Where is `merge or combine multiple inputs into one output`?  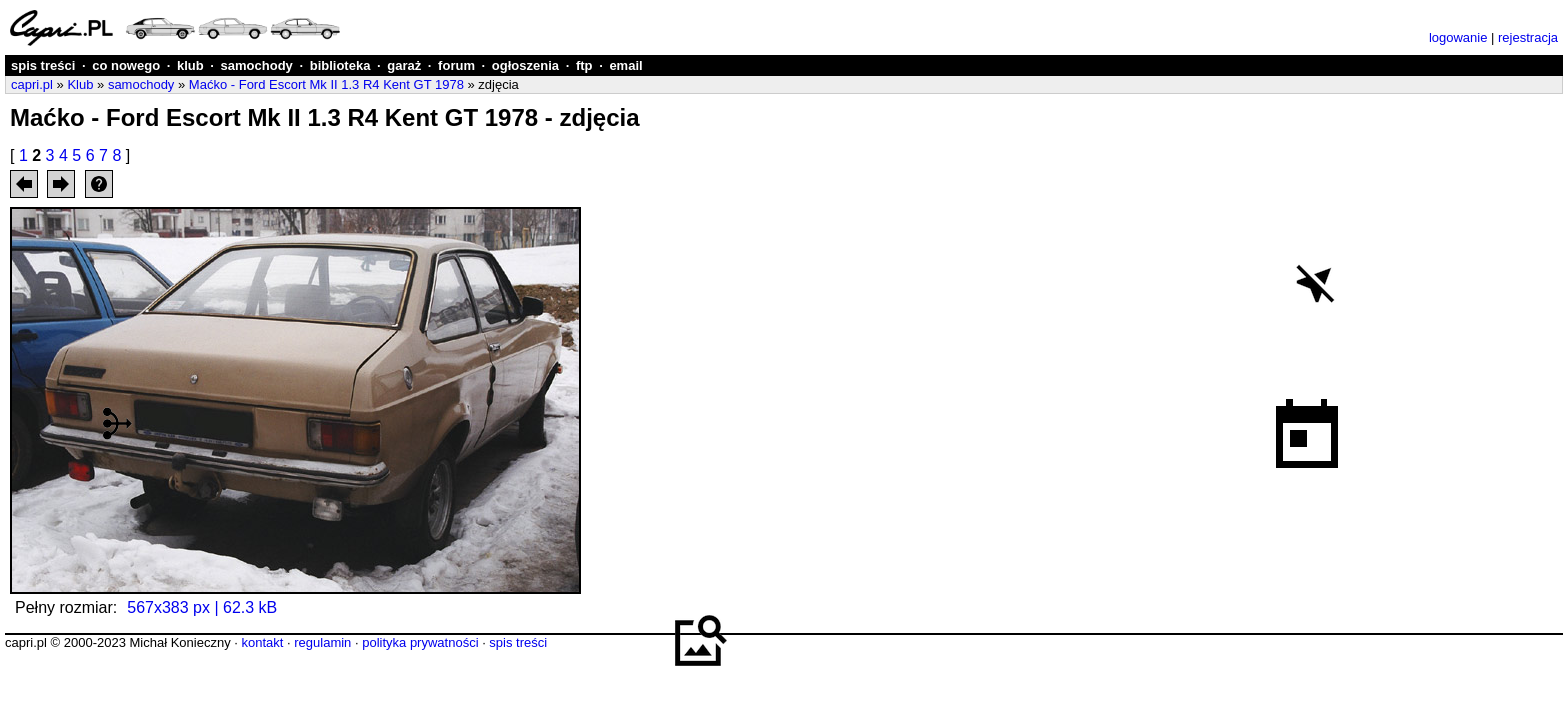
merge or combine multiple inputs into one output is located at coordinates (117, 423).